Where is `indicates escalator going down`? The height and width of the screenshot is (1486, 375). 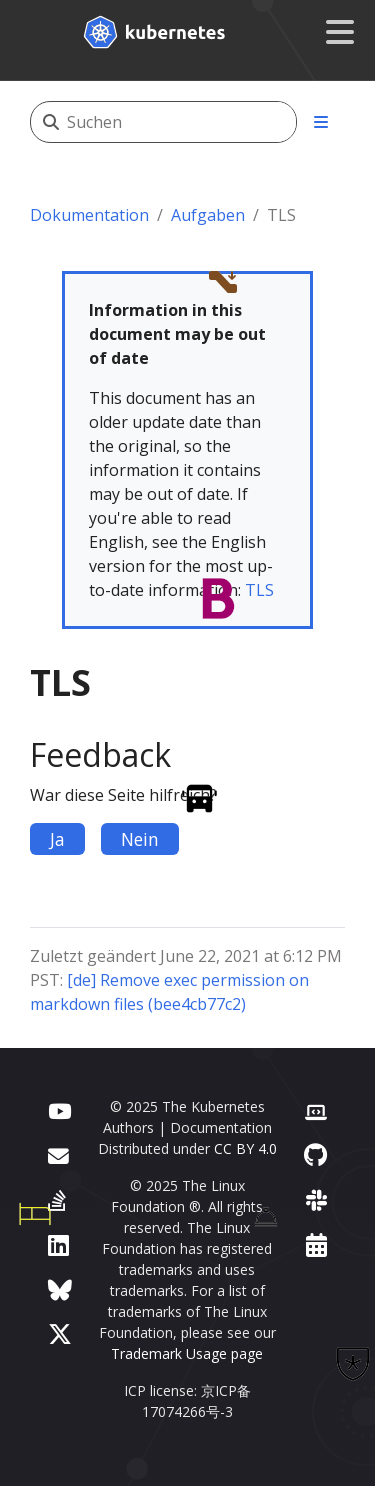
indicates escalator going down is located at coordinates (223, 282).